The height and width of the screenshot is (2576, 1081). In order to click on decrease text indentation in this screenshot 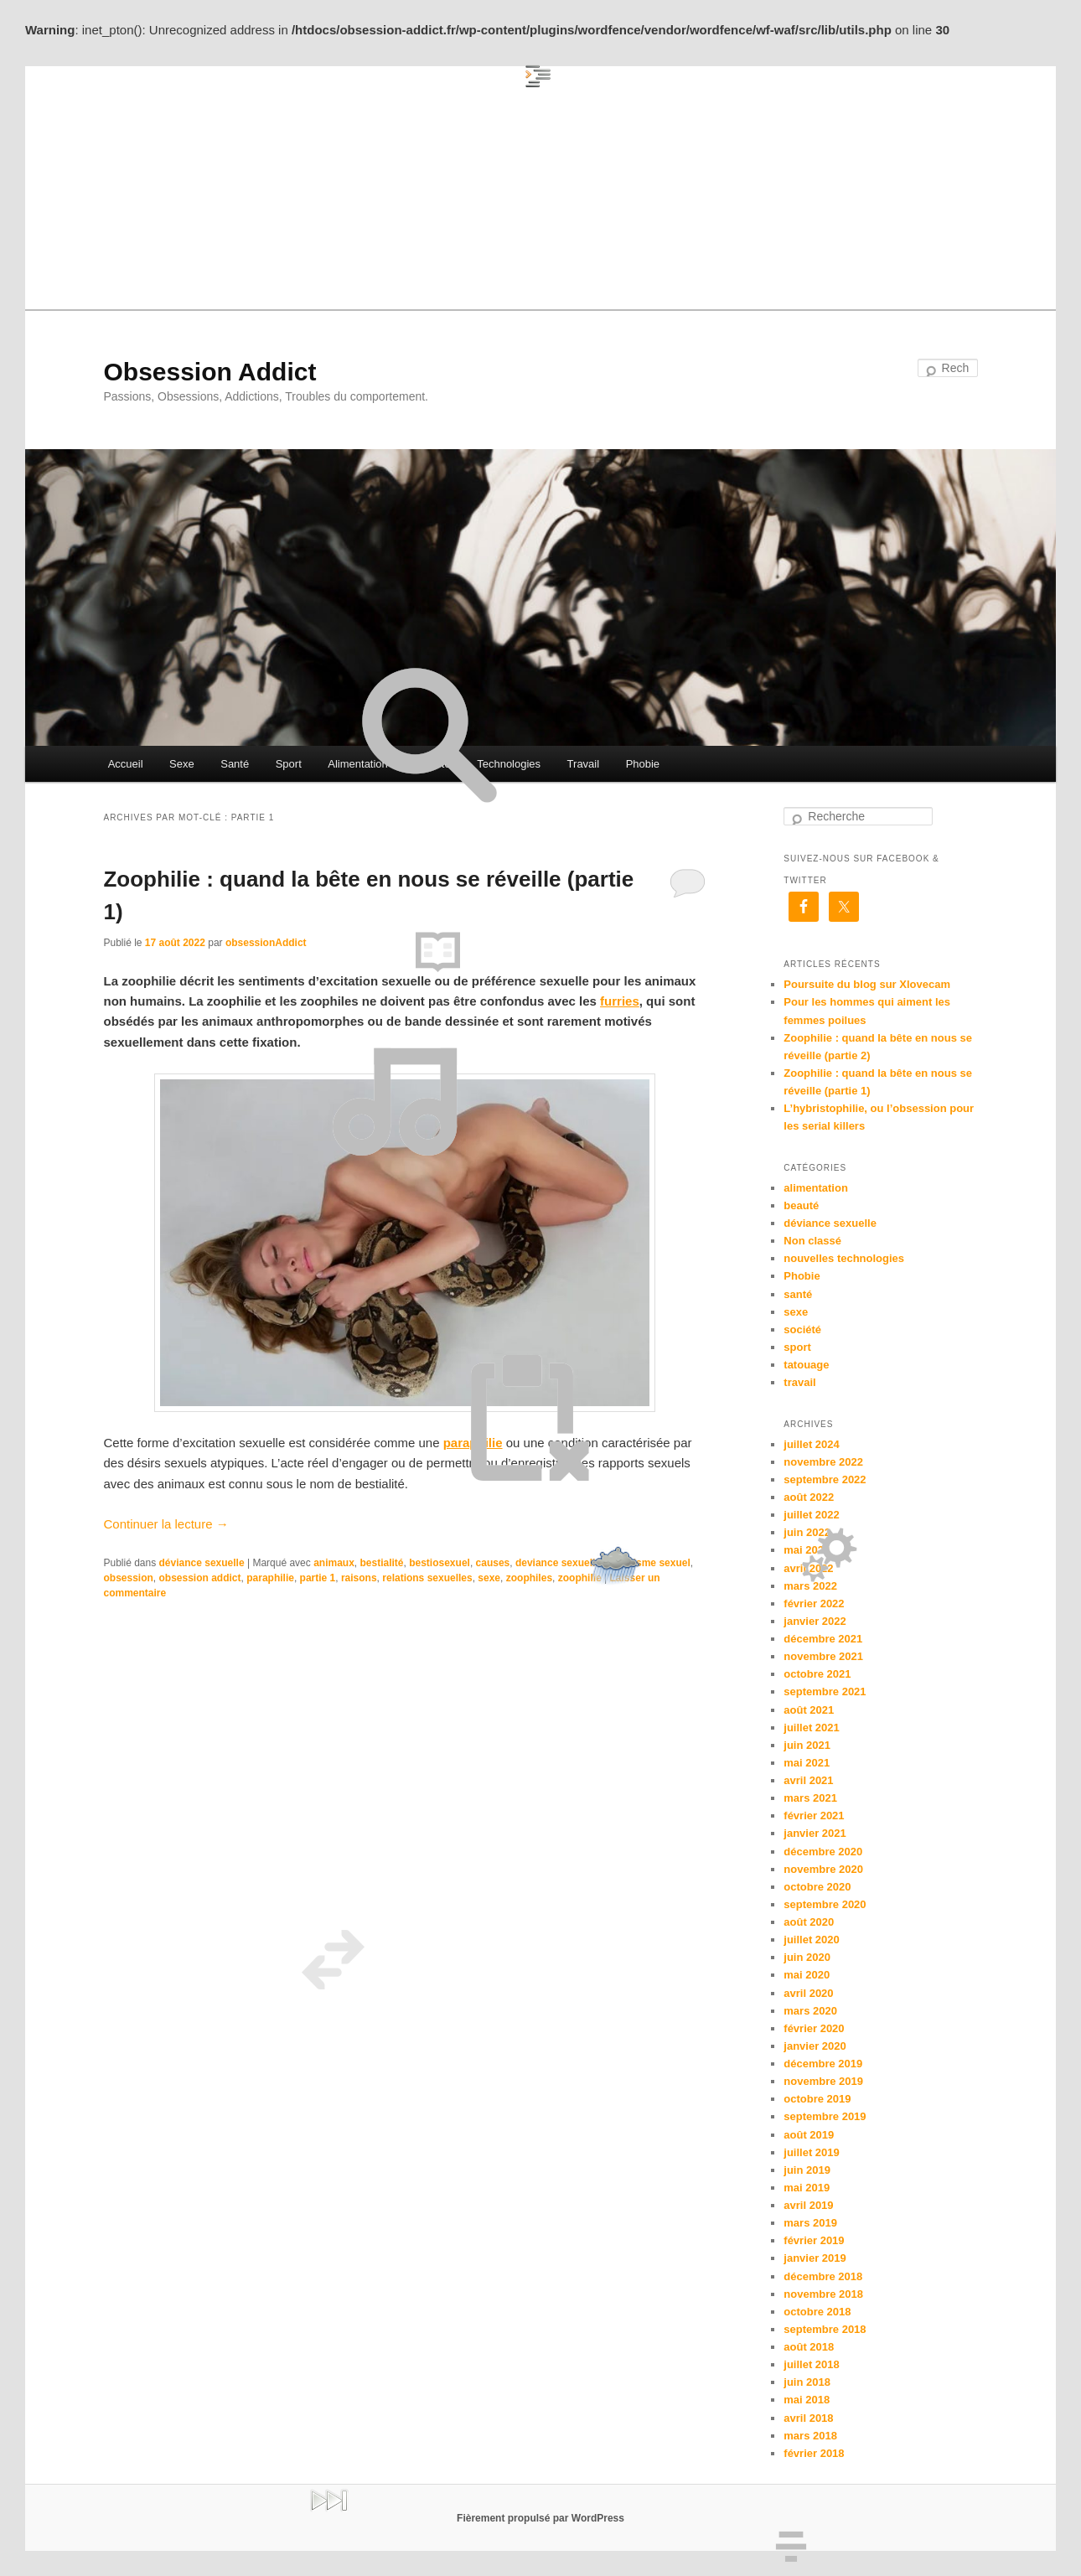, I will do `click(538, 77)`.